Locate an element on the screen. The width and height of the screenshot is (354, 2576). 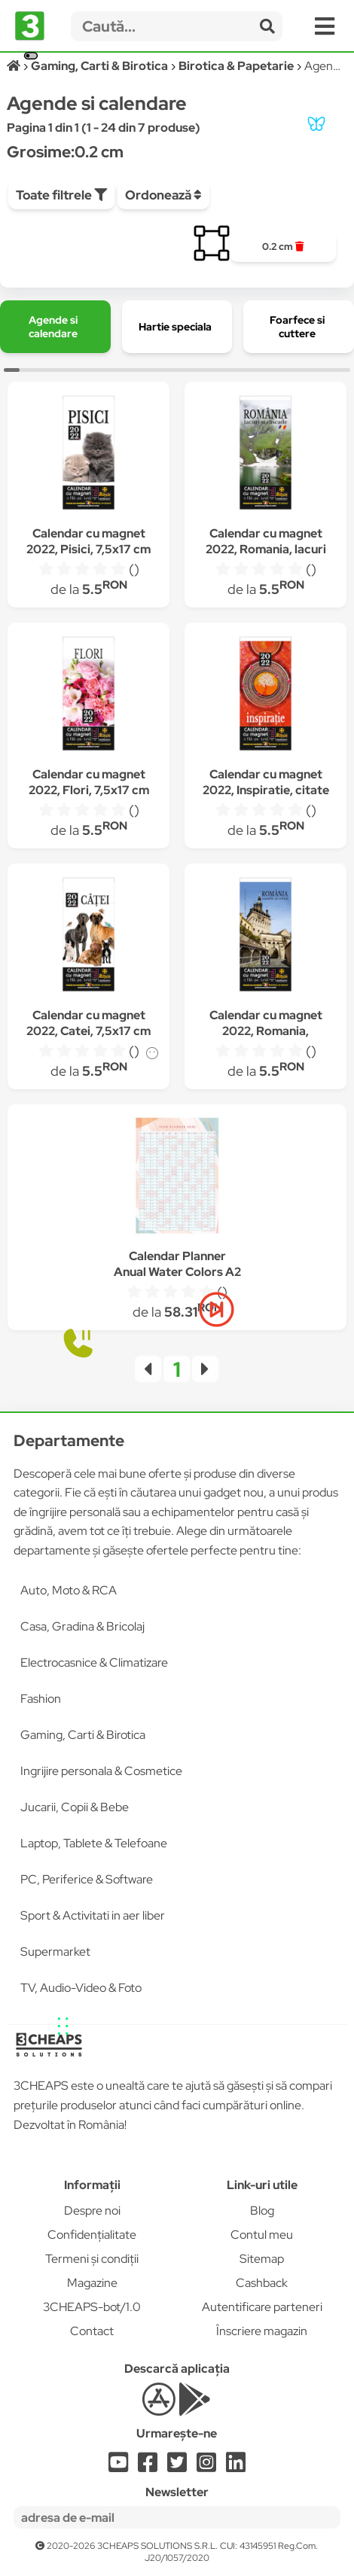
select or resize an object's boundaries is located at coordinates (212, 243).